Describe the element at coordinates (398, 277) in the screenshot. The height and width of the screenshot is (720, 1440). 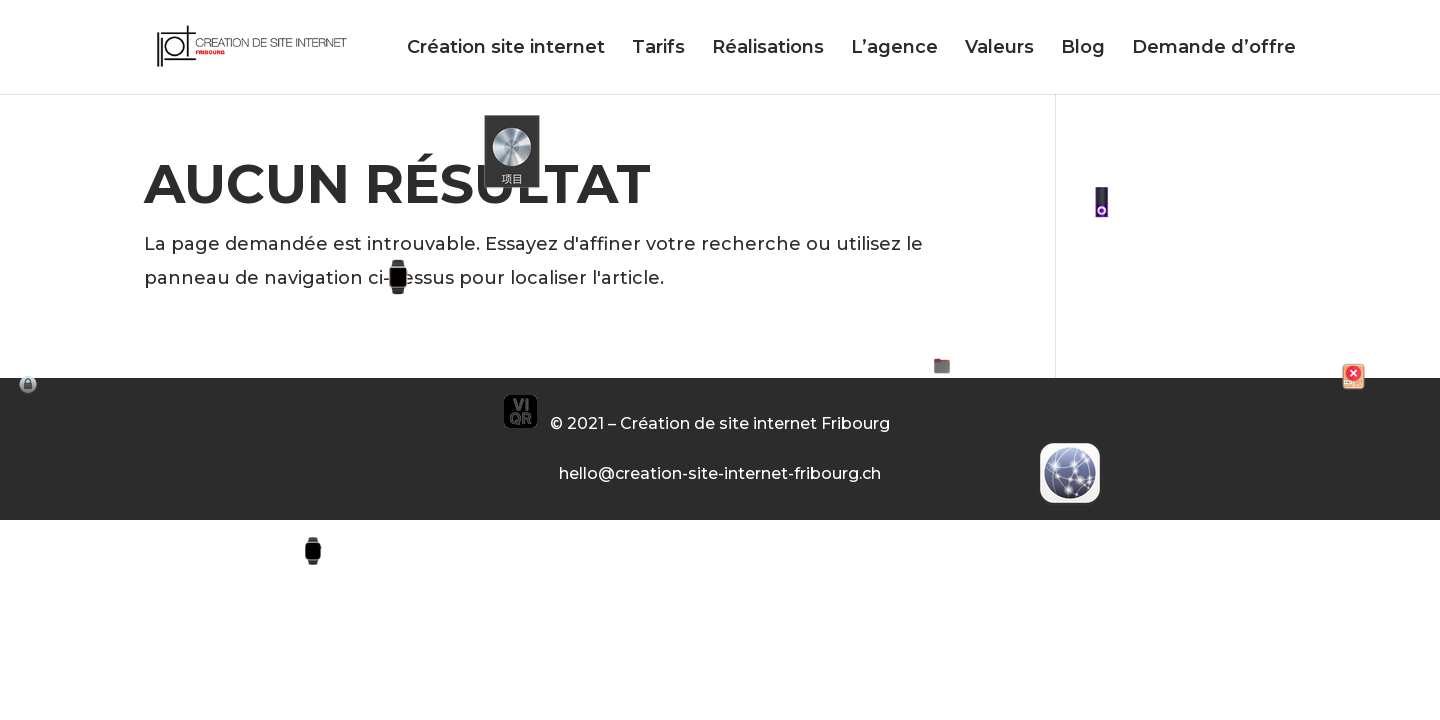
I see `manage connected Apple Watch device` at that location.